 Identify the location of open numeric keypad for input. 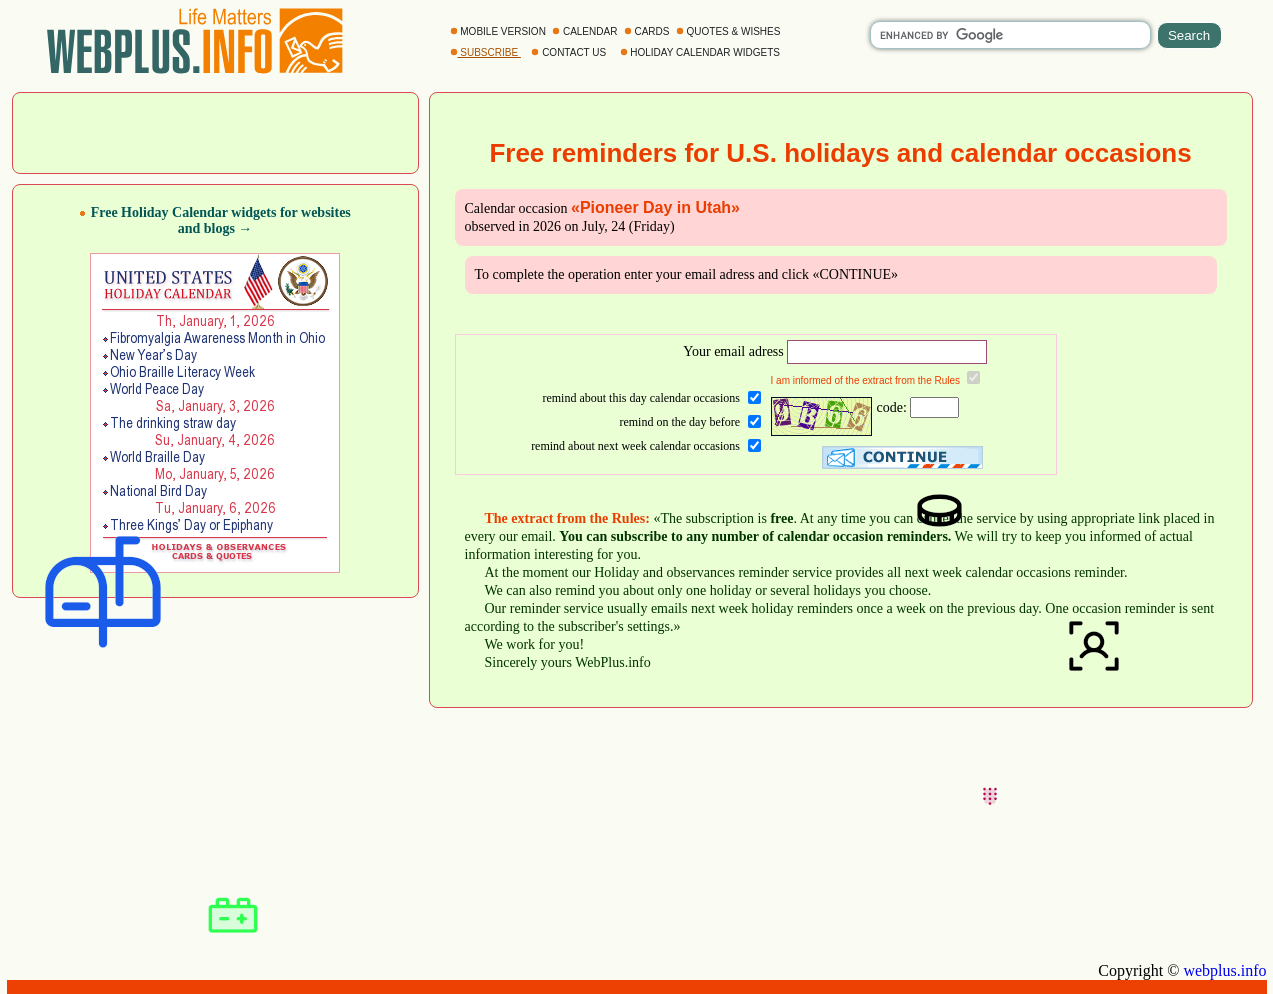
(990, 796).